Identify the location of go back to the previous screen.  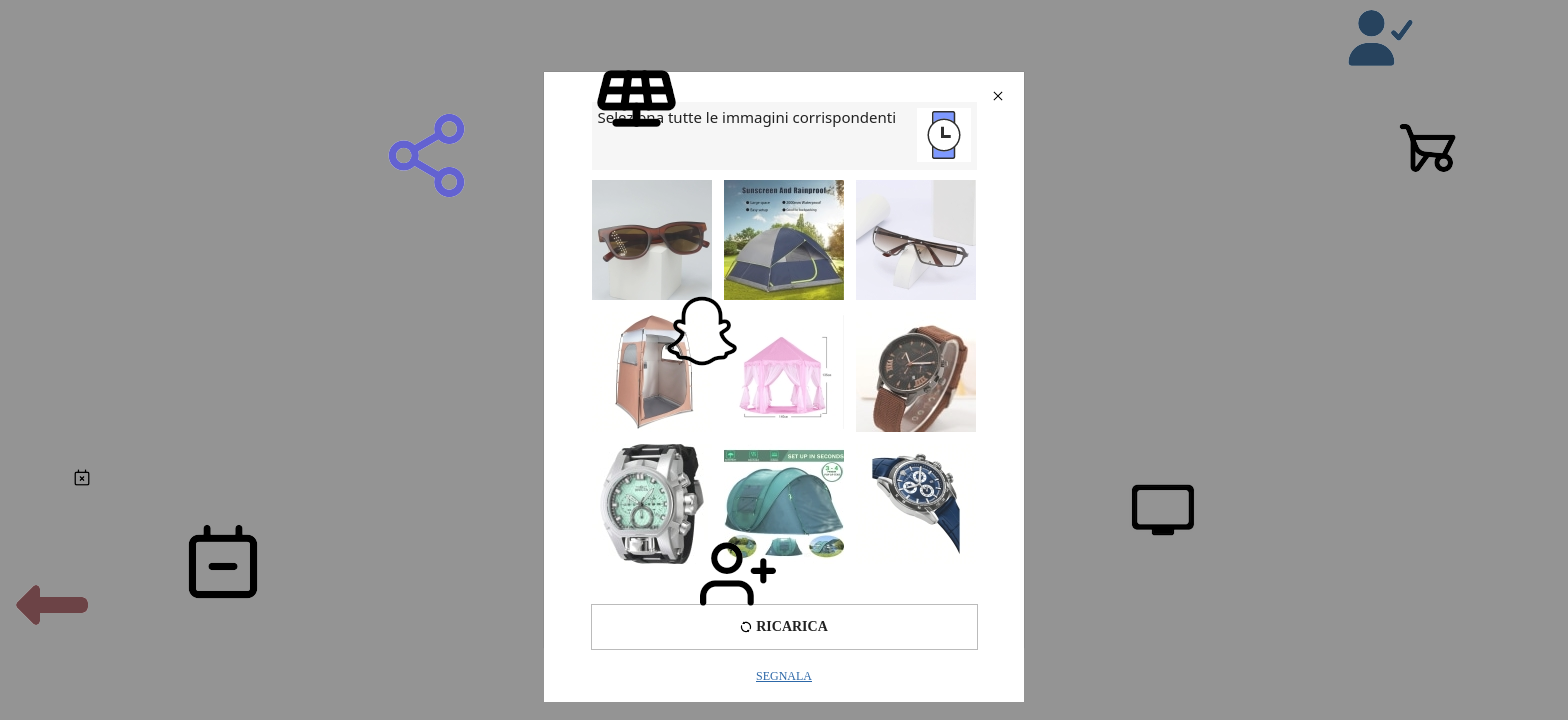
(52, 605).